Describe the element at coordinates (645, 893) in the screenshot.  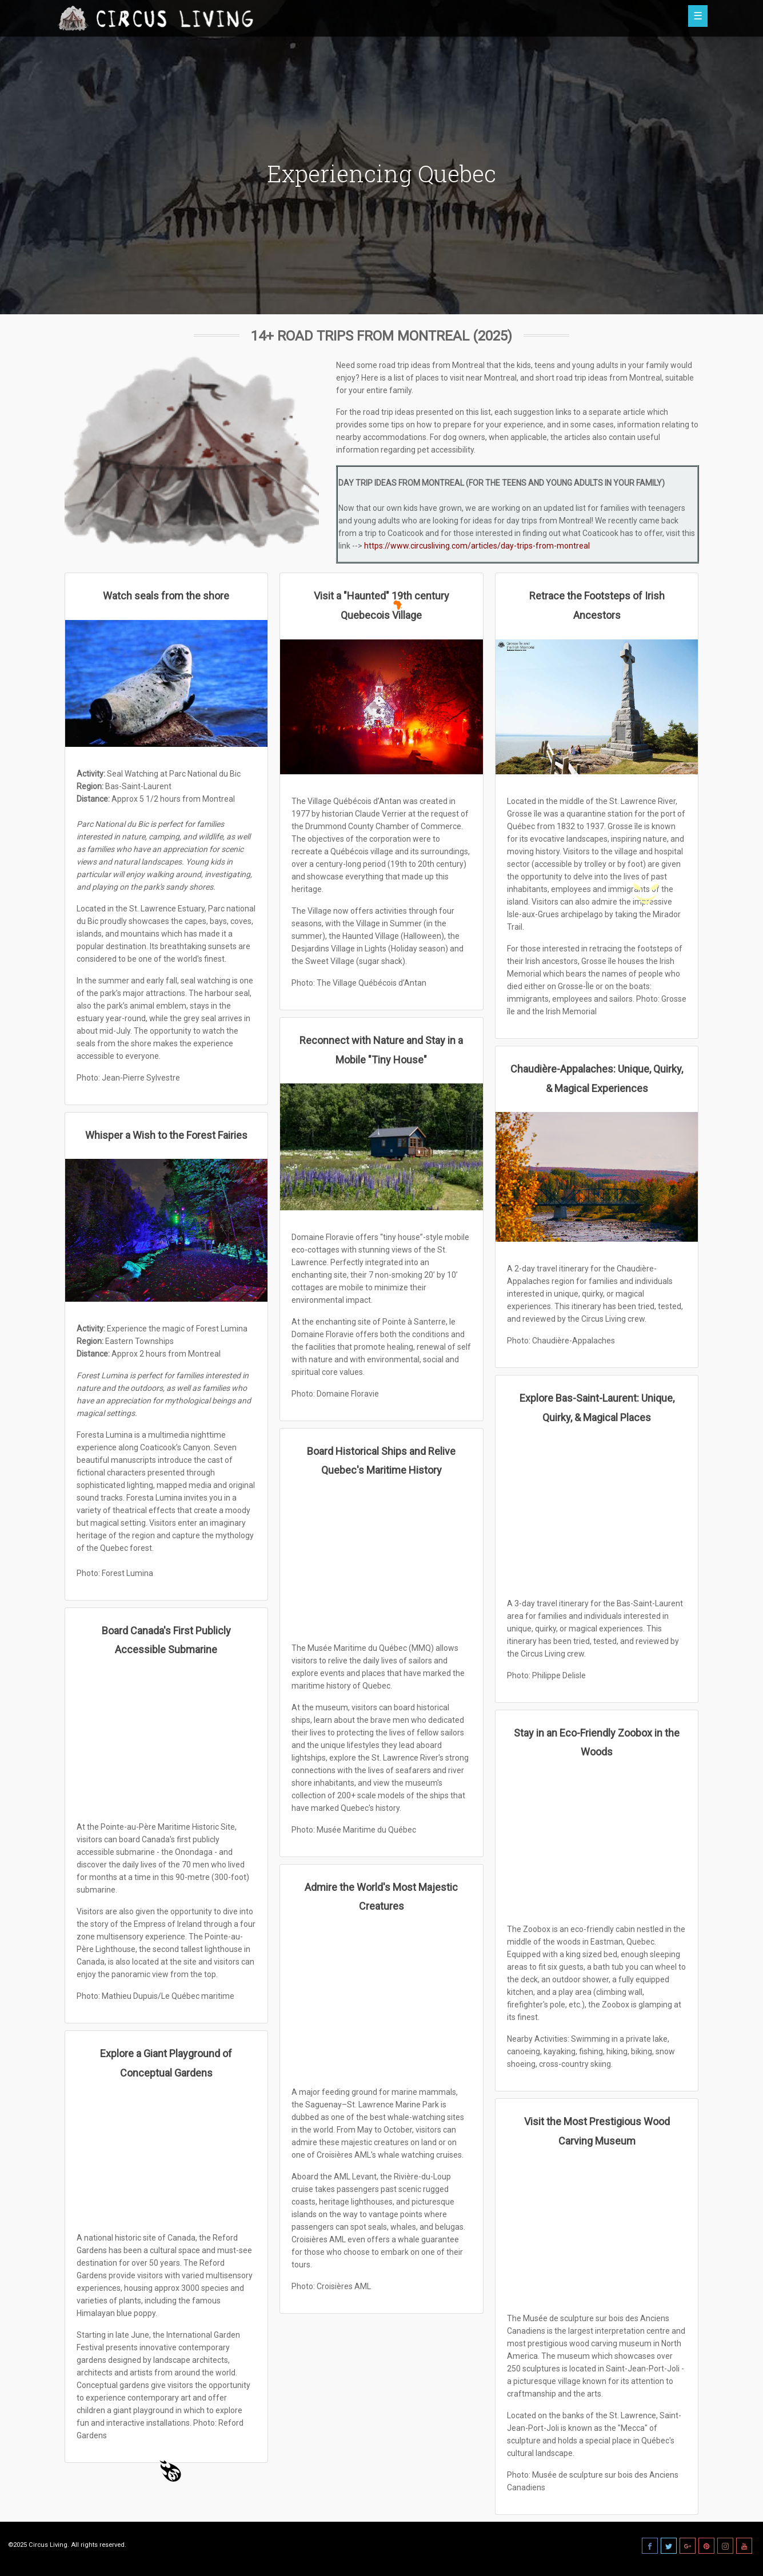
I see `indicates a mischievous or cunning character trait` at that location.